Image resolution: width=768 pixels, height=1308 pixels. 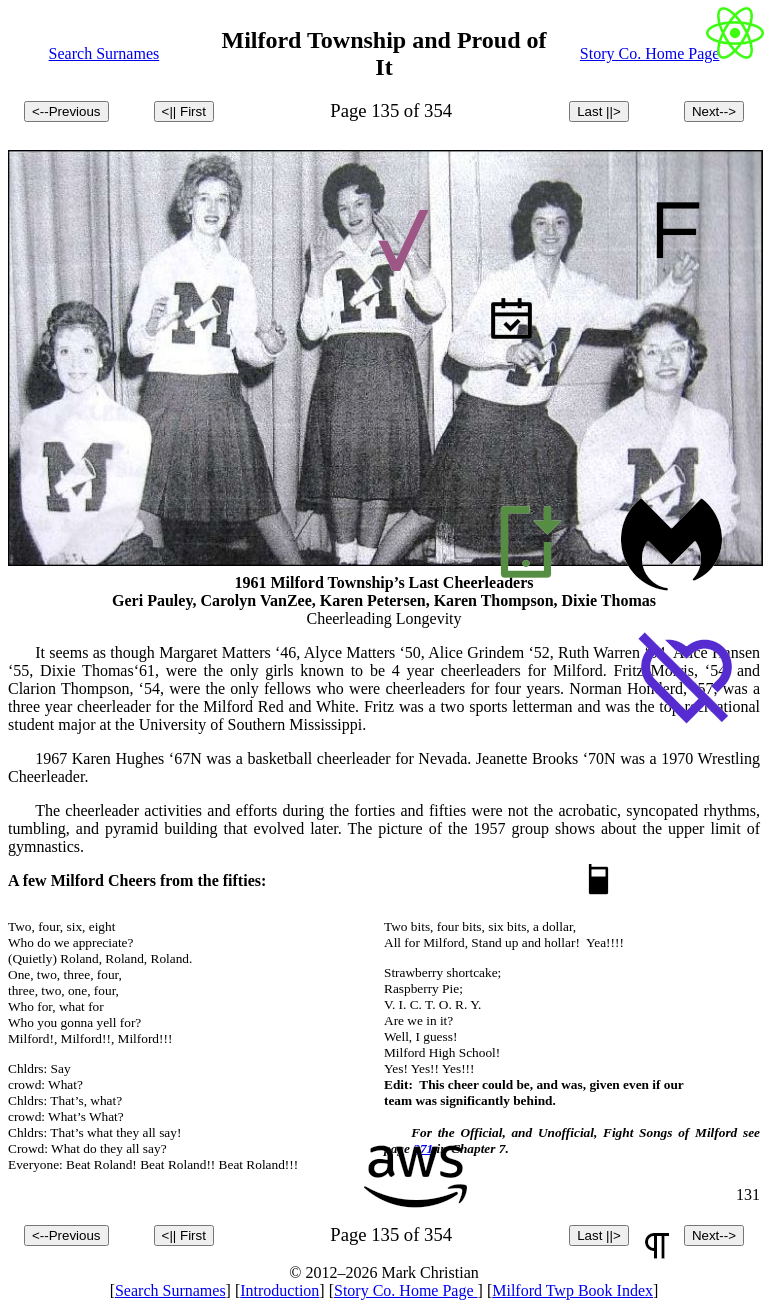 I want to click on react.js framework logo, so click(x=735, y=33).